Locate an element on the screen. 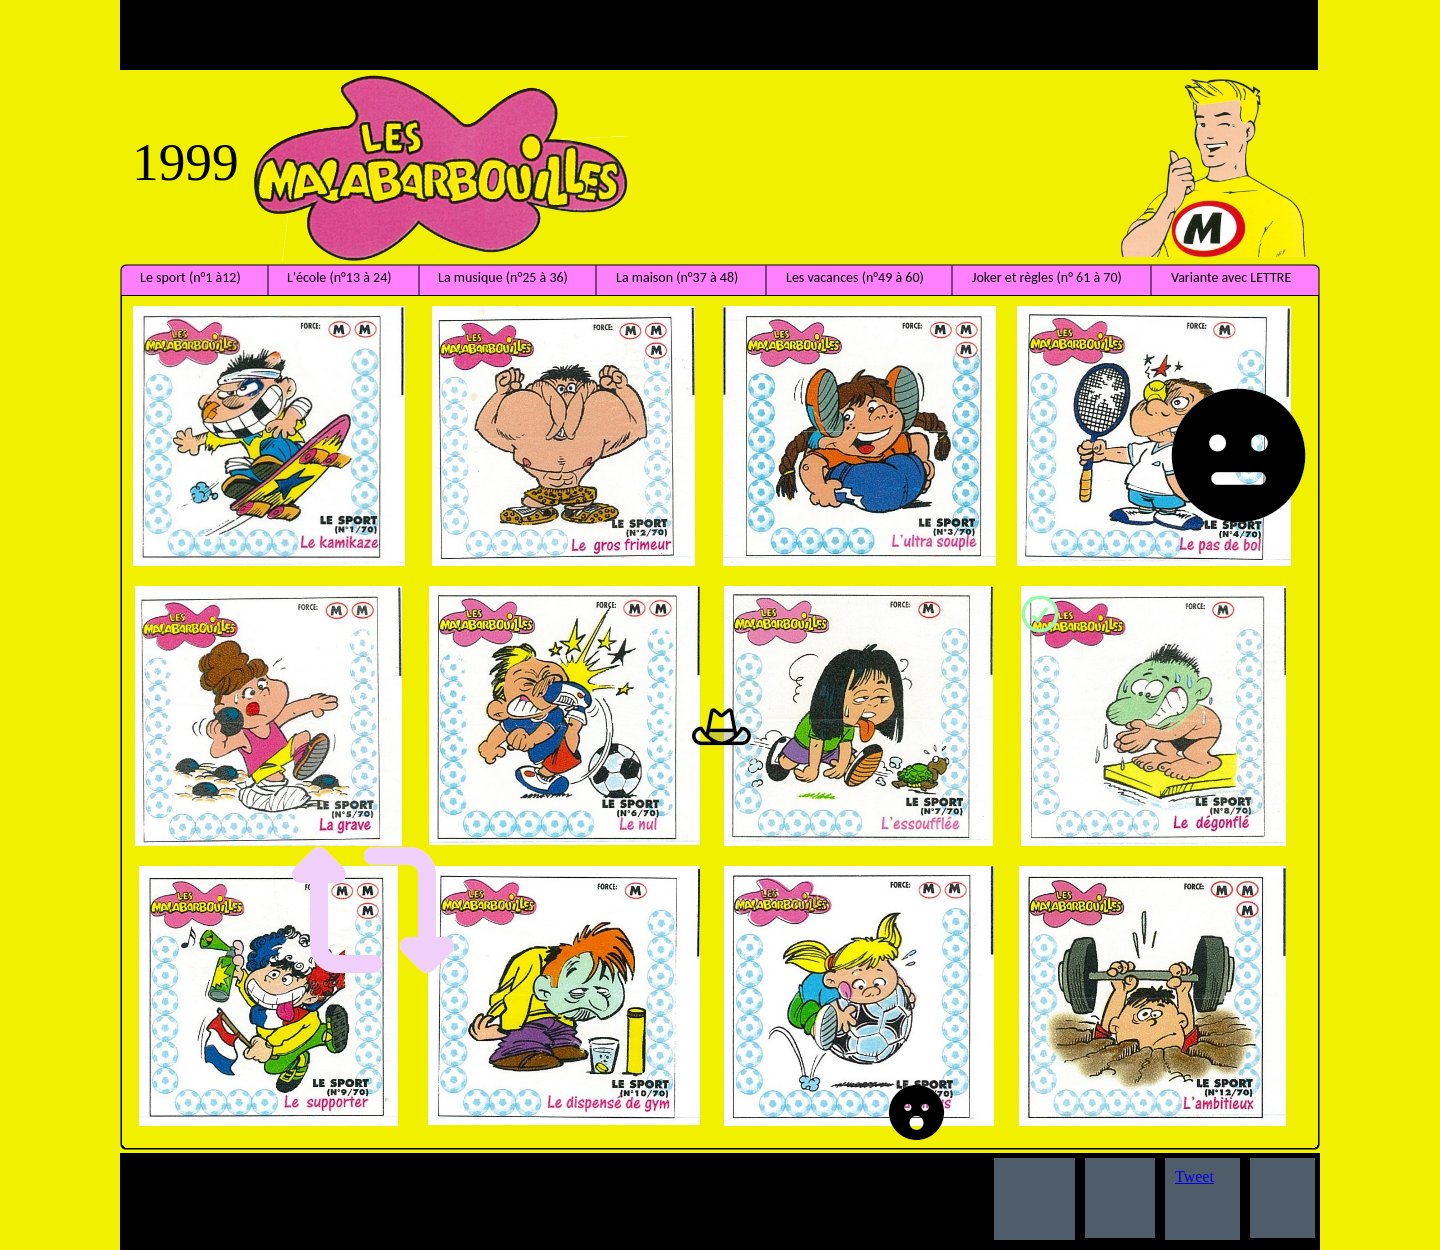 The image size is (1440, 1250). retweet or repost this content is located at coordinates (373, 910).